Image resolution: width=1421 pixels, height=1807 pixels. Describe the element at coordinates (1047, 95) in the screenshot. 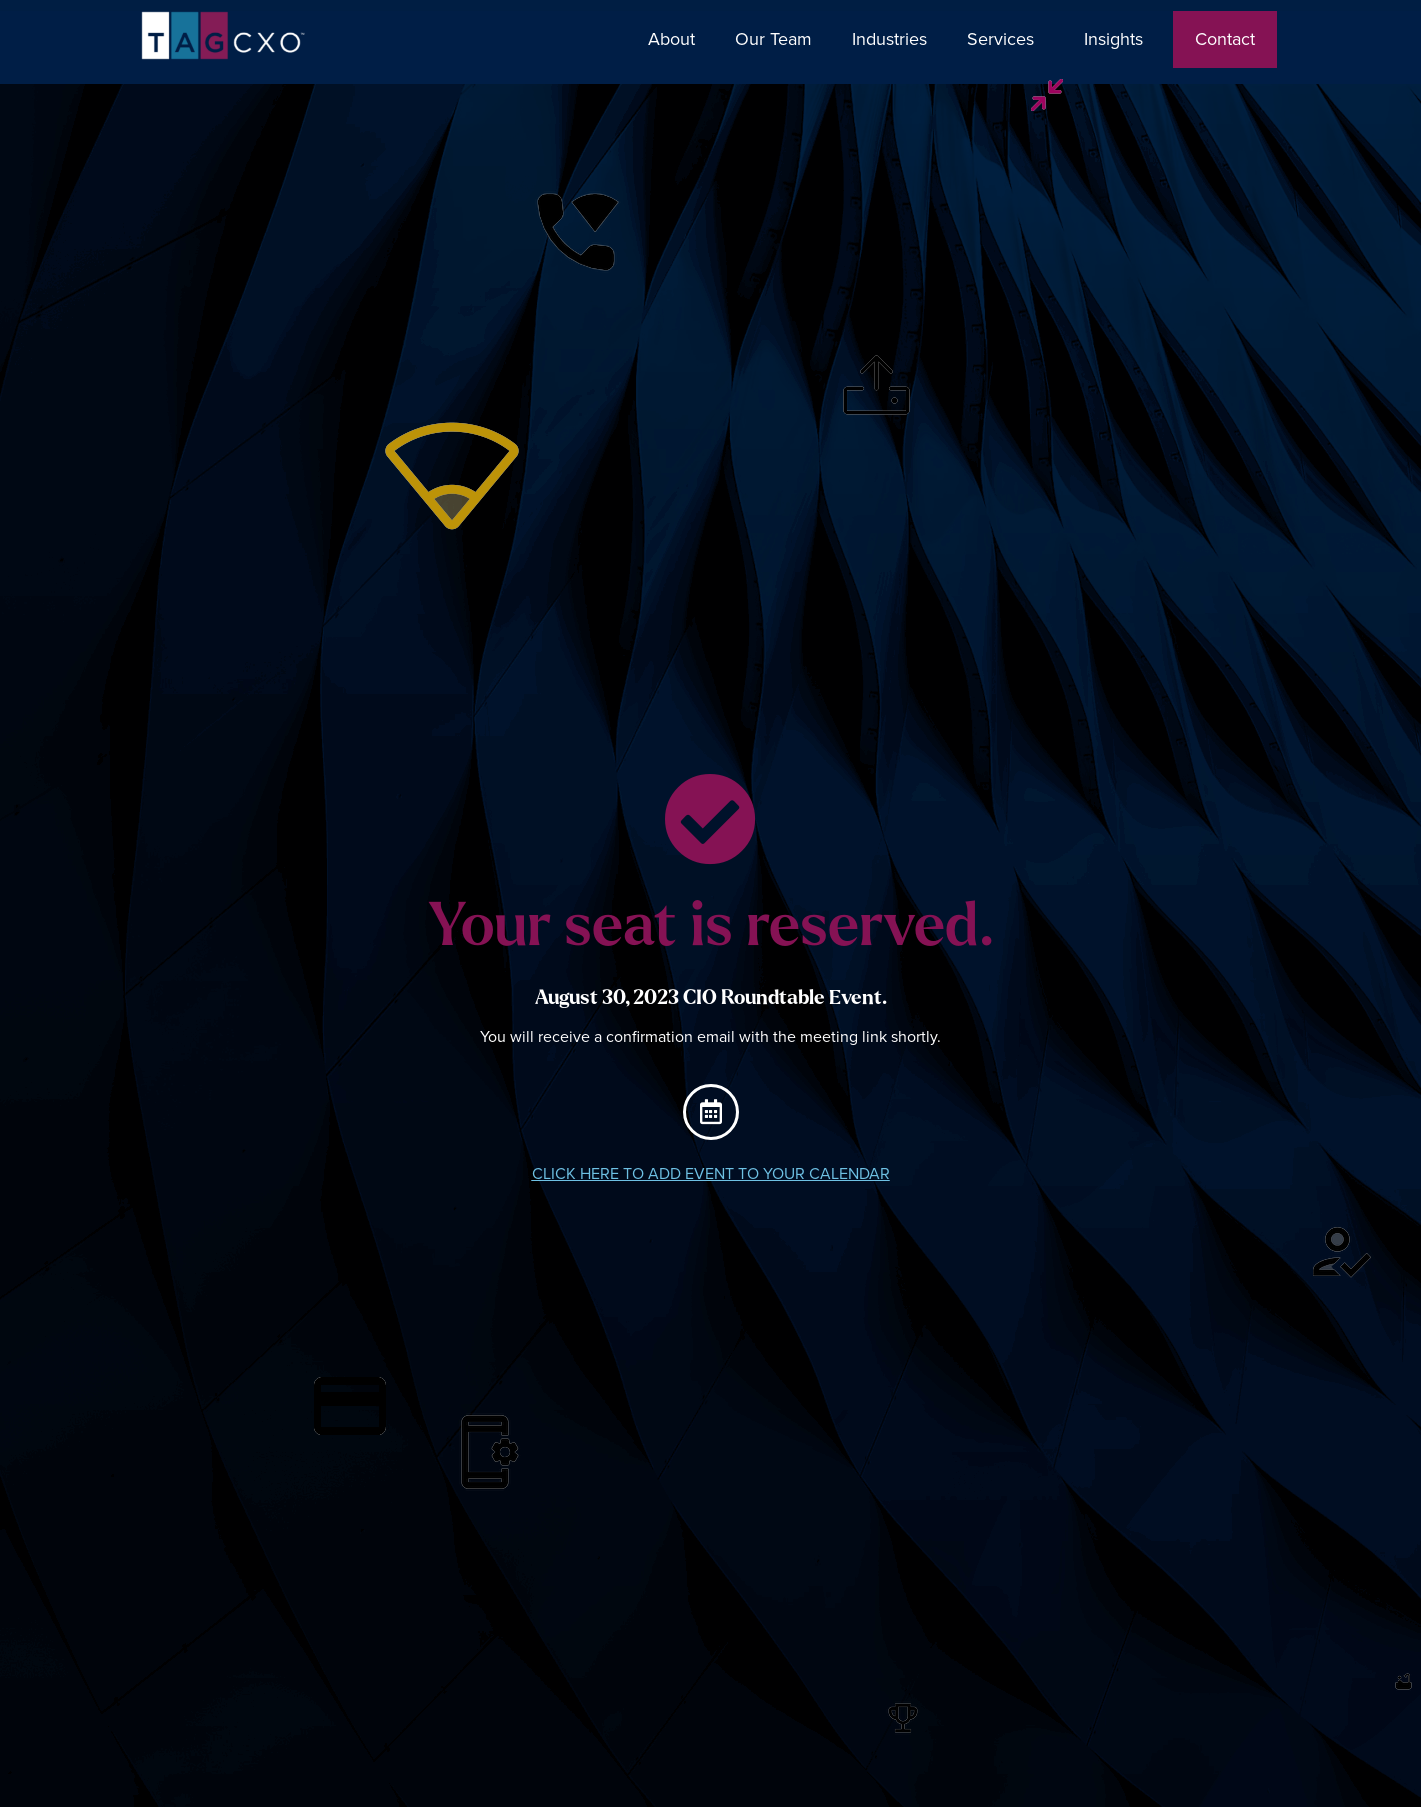

I see `minimize or collapse the current window` at that location.